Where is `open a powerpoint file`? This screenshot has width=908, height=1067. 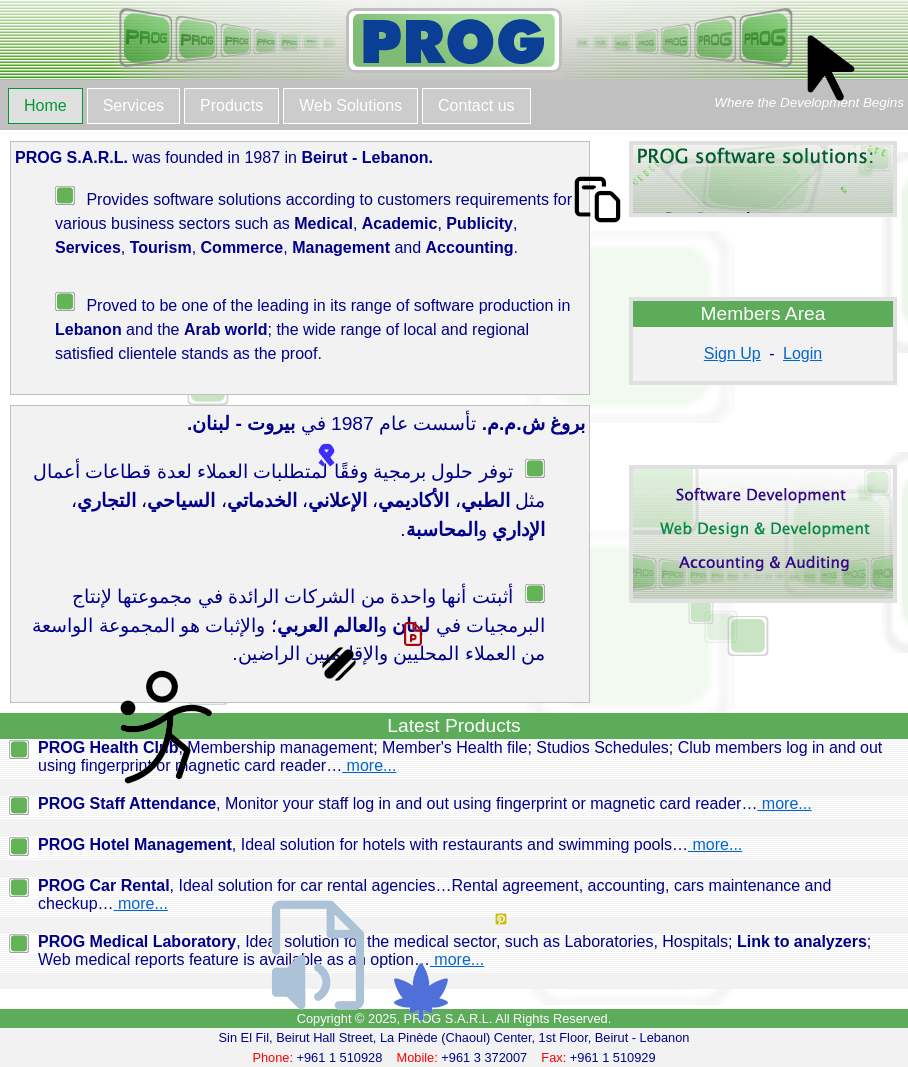
open a powerpoint file is located at coordinates (413, 634).